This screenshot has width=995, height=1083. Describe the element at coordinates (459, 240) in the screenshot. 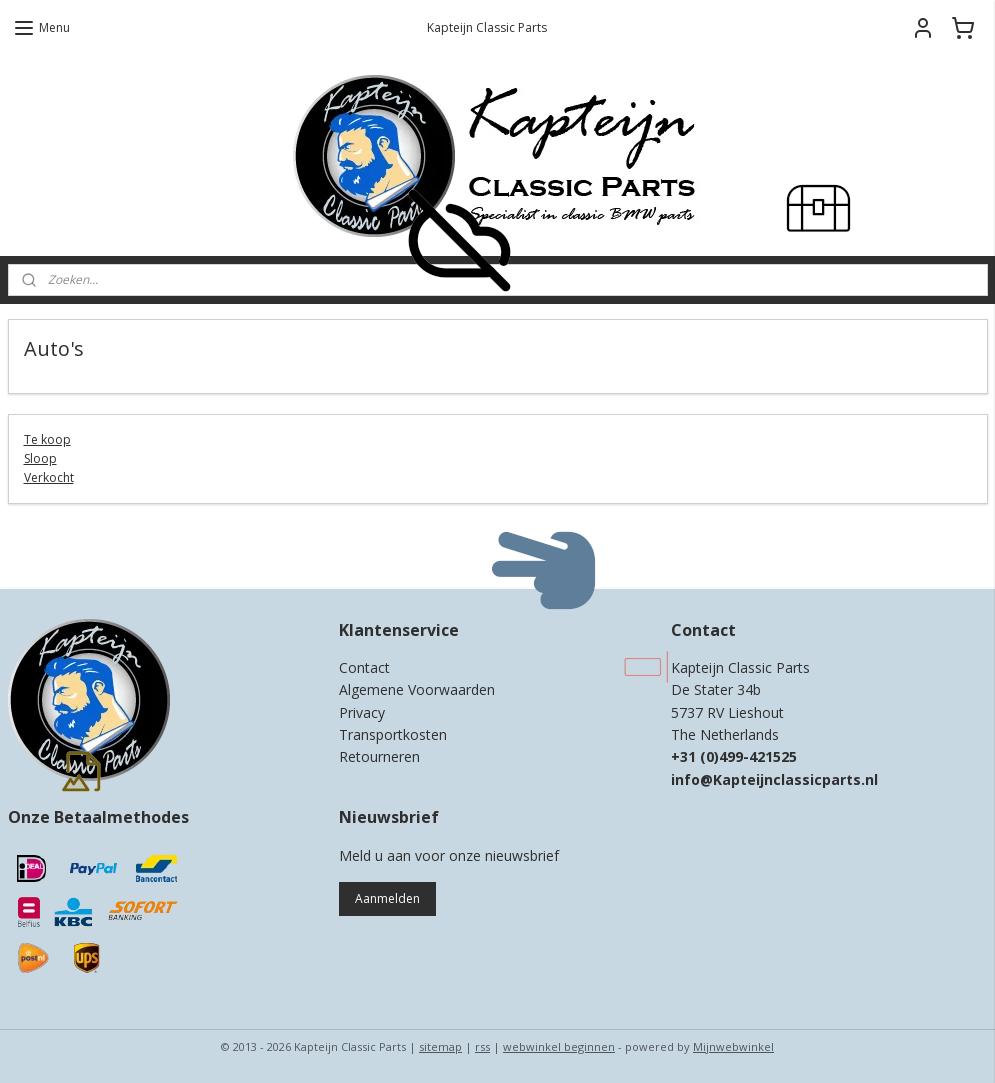

I see `indicates offline or disconnected from cloud services` at that location.